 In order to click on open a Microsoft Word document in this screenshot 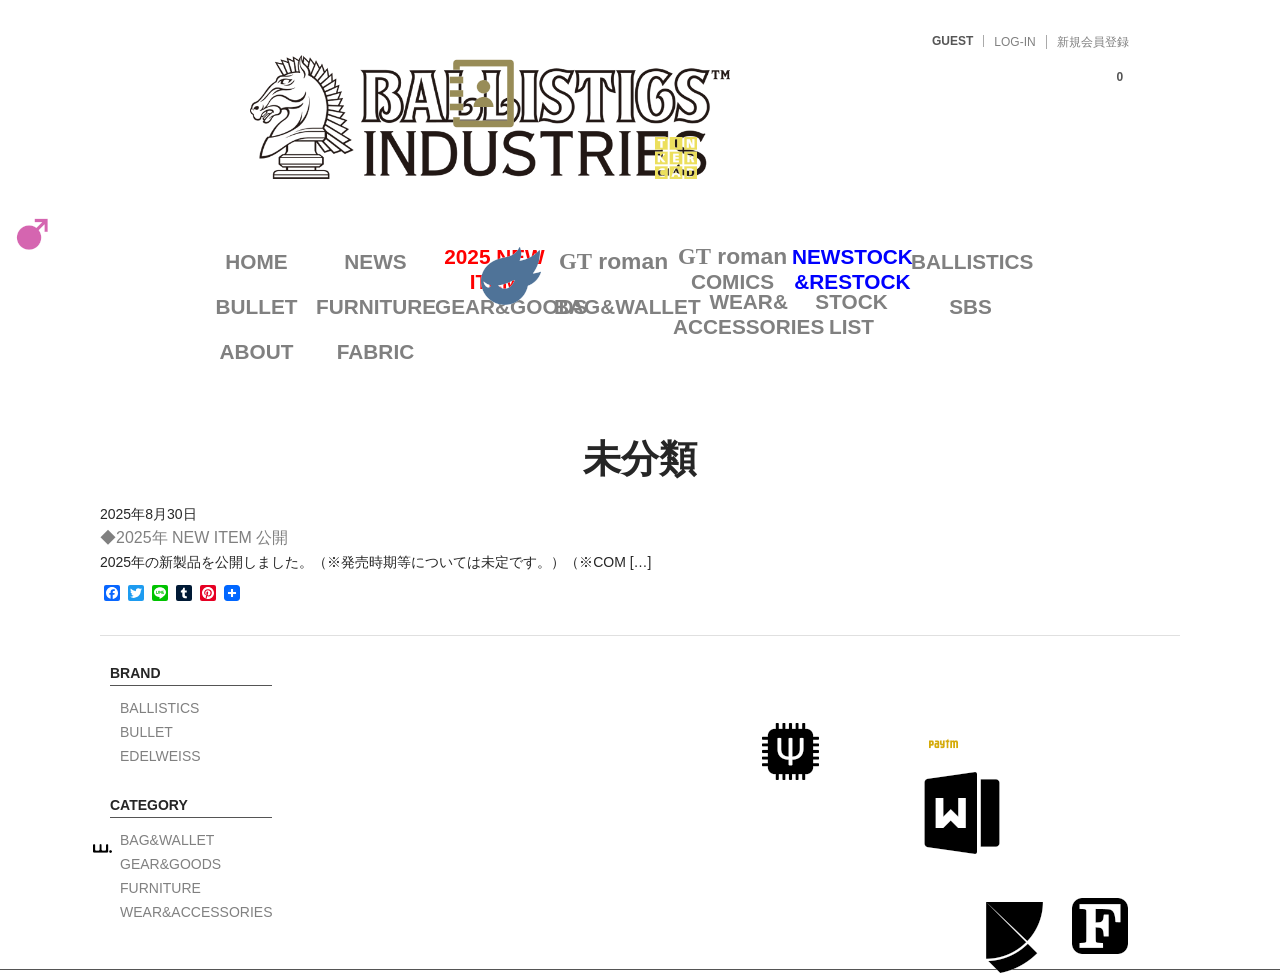, I will do `click(962, 813)`.